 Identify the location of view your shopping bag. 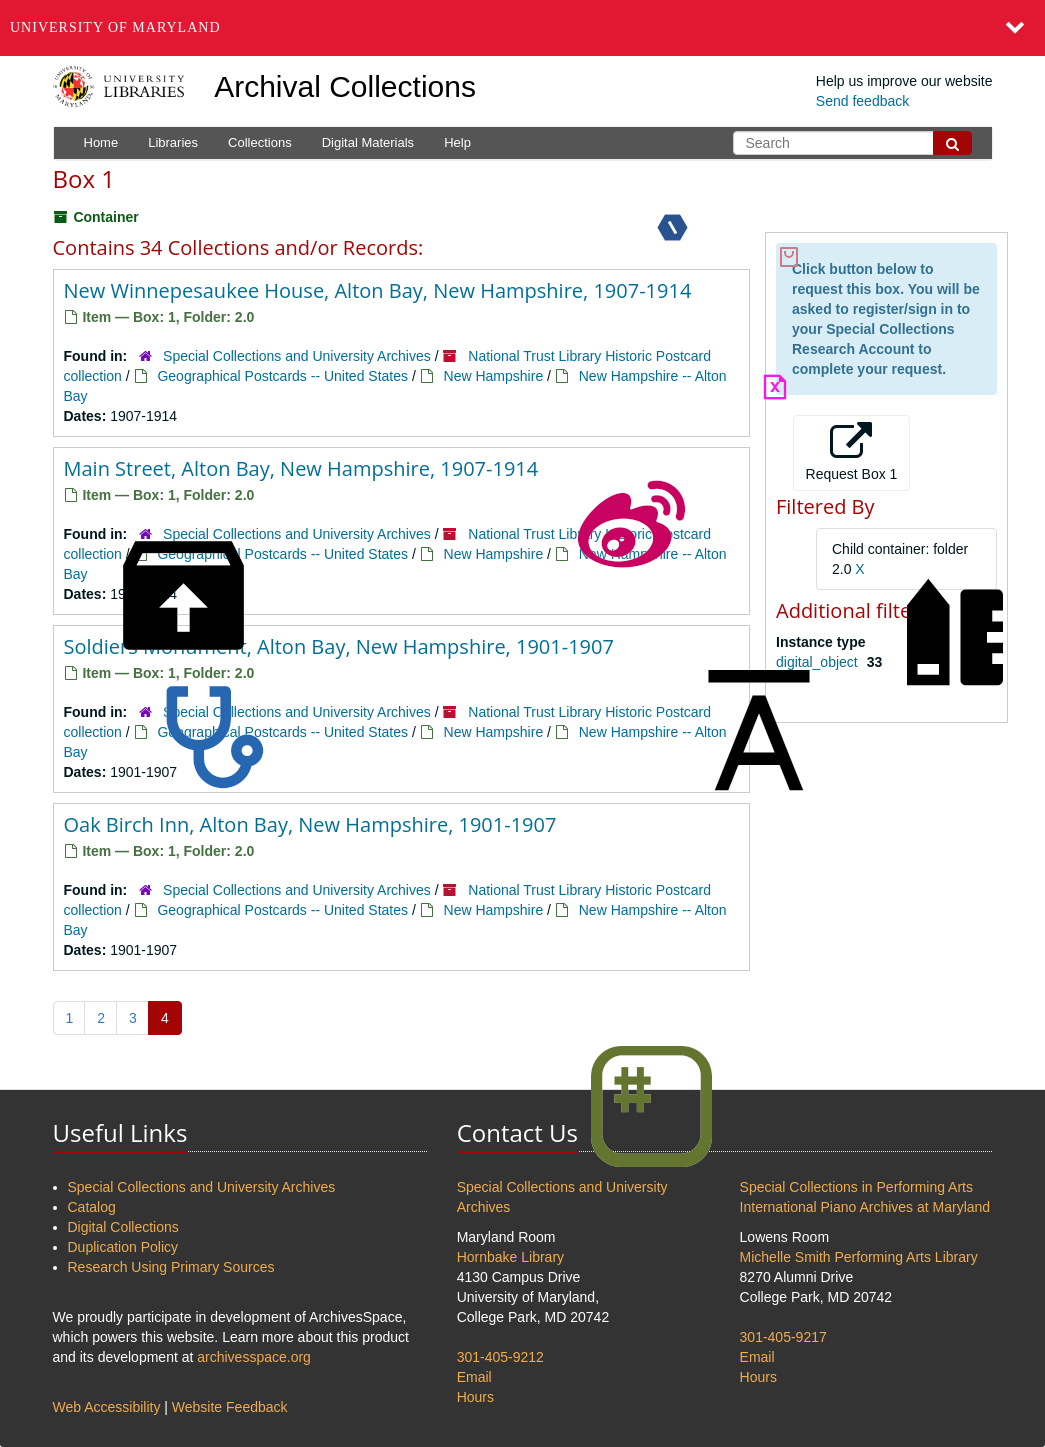
(789, 257).